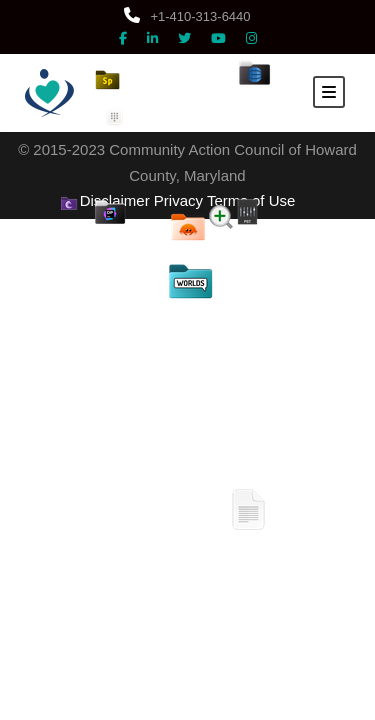  I want to click on zoom in to view content closer, so click(221, 217).